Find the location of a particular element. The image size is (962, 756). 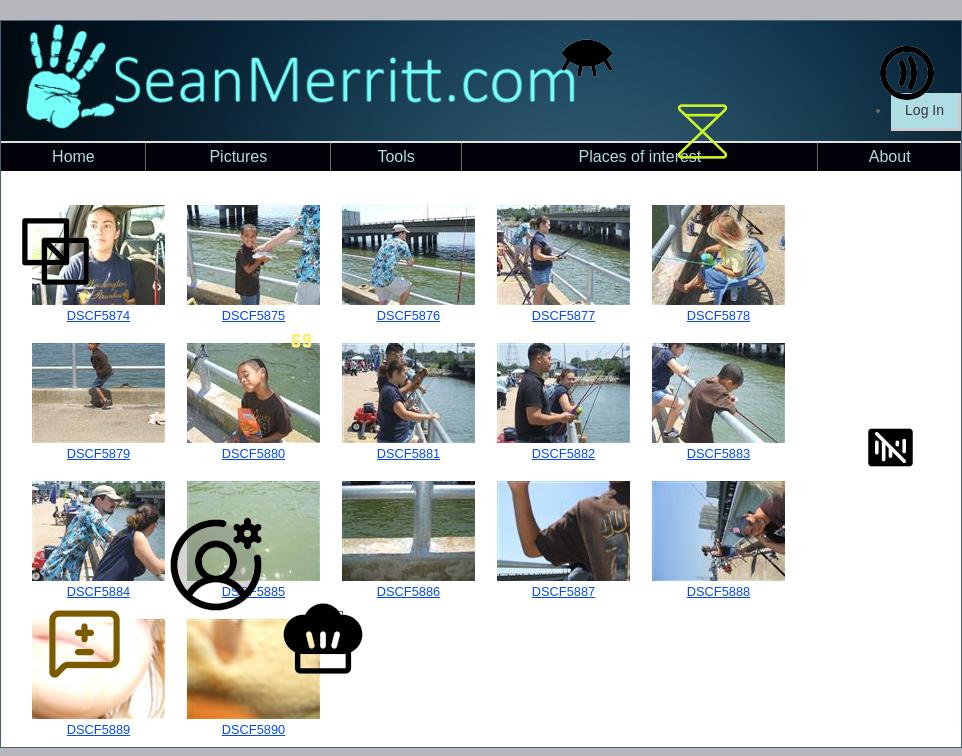

intersect or merge two layers is located at coordinates (55, 251).